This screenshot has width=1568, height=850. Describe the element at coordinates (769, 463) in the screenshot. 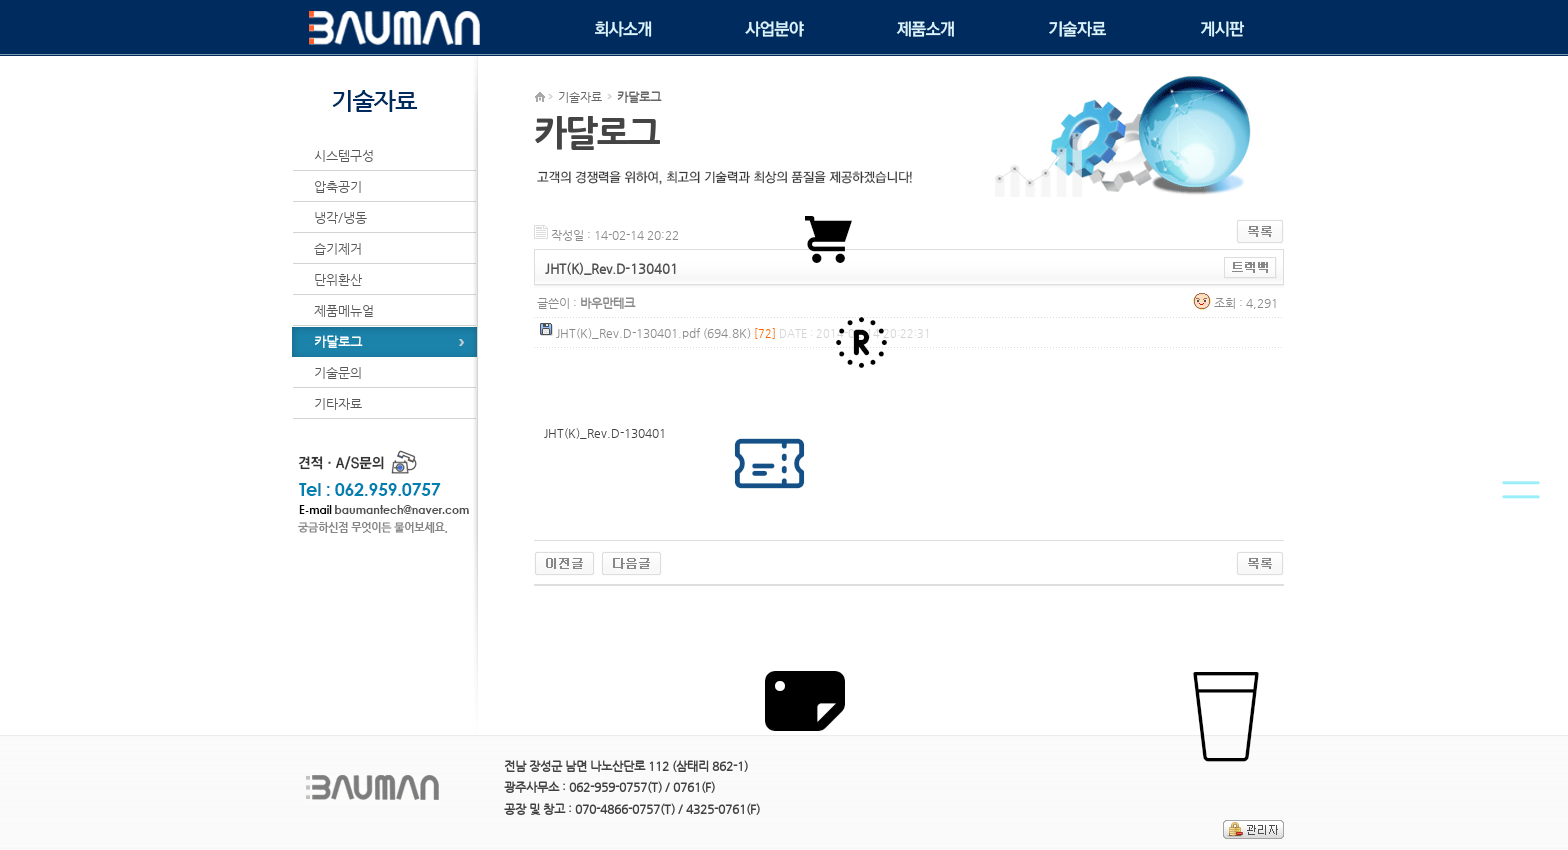

I see `view your tickets or passes` at that location.